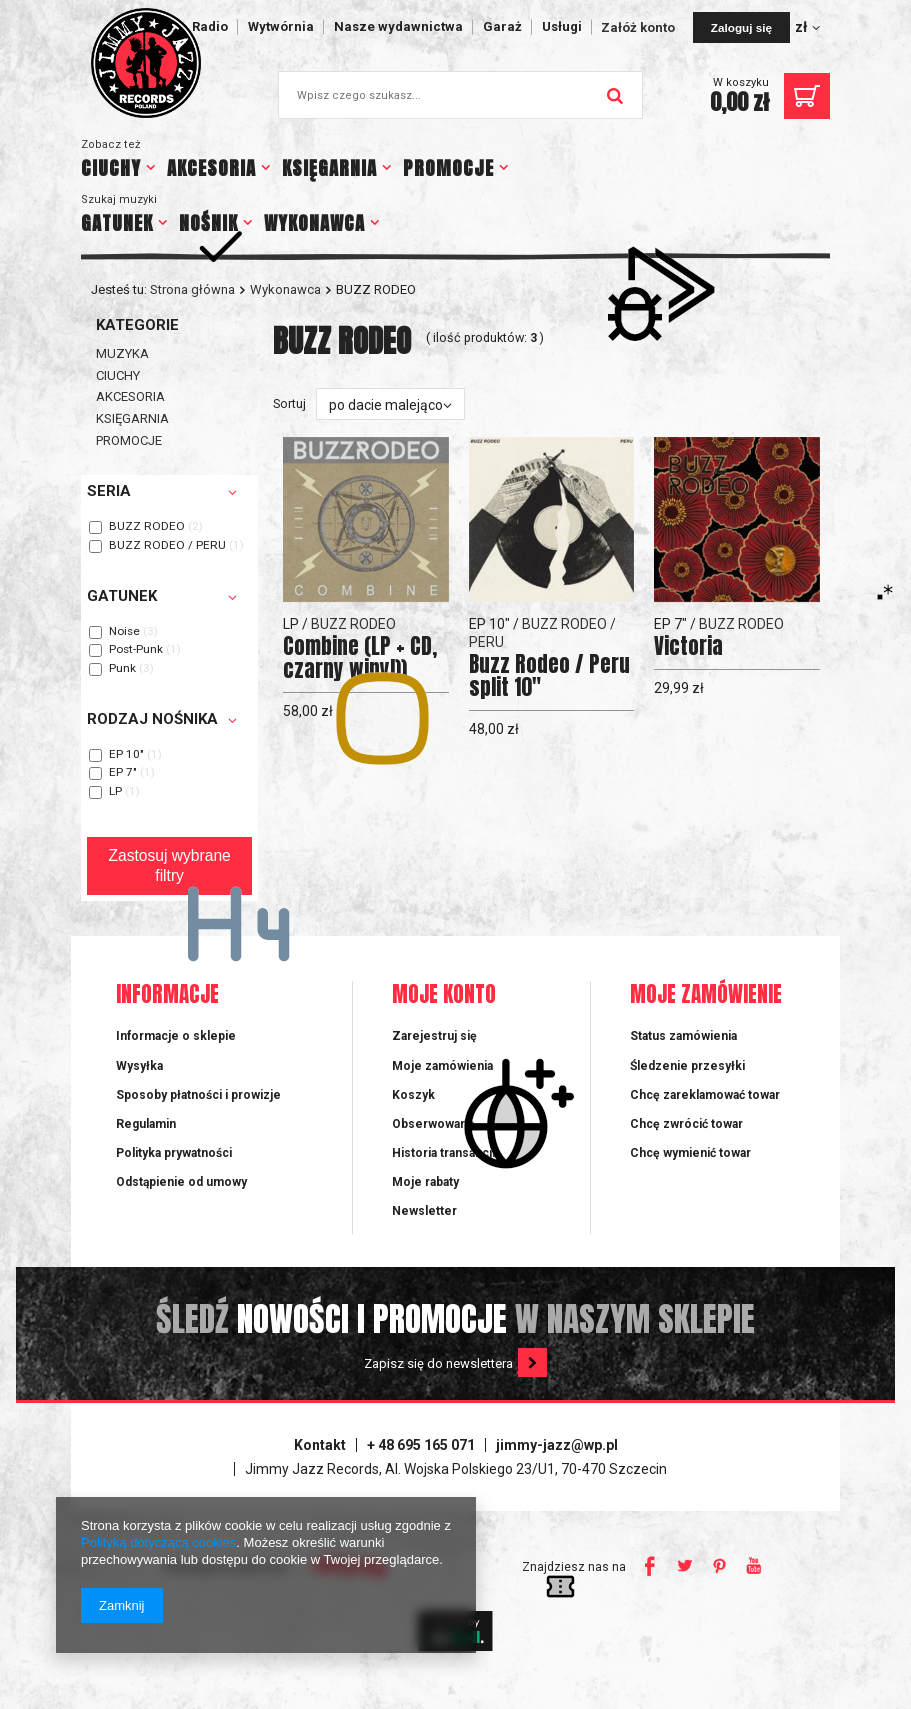  What do you see at coordinates (382, 718) in the screenshot?
I see `placeholder shape for app icons or thumbnails` at bounding box center [382, 718].